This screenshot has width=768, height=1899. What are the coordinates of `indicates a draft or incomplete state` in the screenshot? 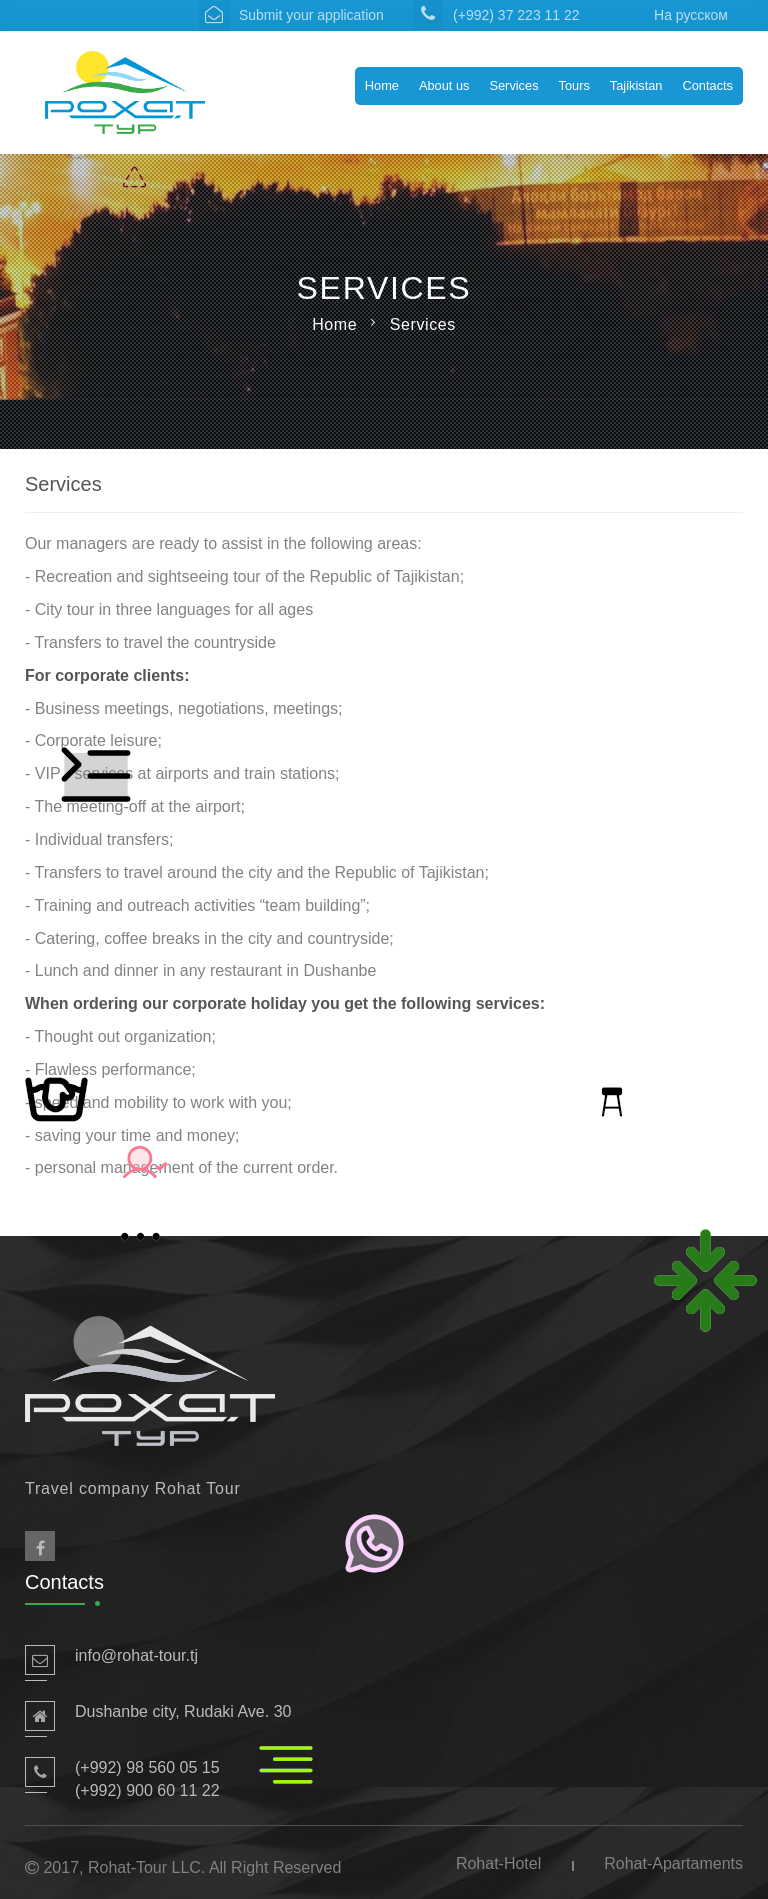 It's located at (134, 177).